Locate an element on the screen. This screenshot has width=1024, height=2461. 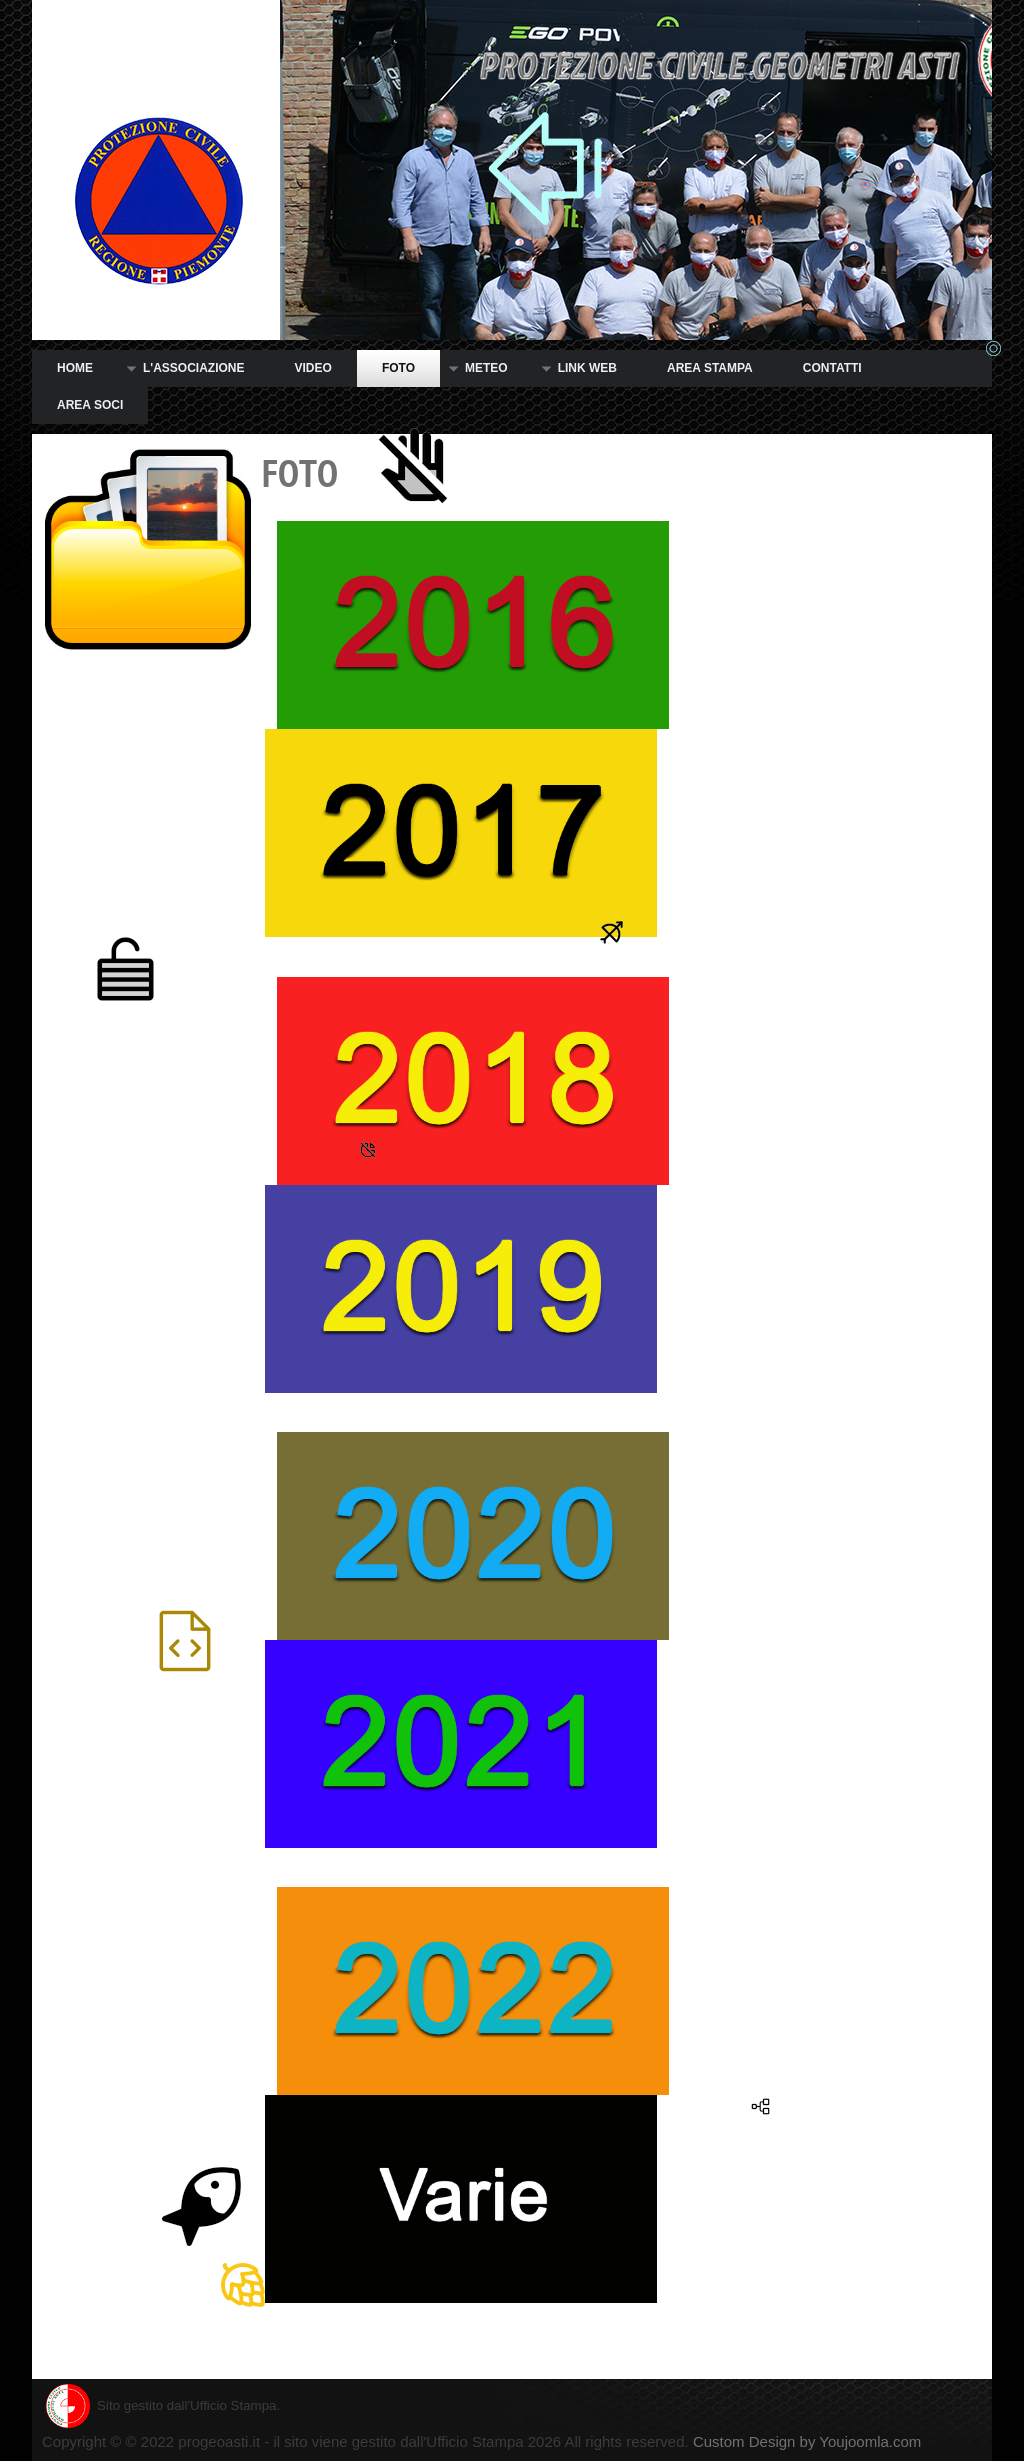
indicates an unlocked or unsecured state is located at coordinates (125, 972).